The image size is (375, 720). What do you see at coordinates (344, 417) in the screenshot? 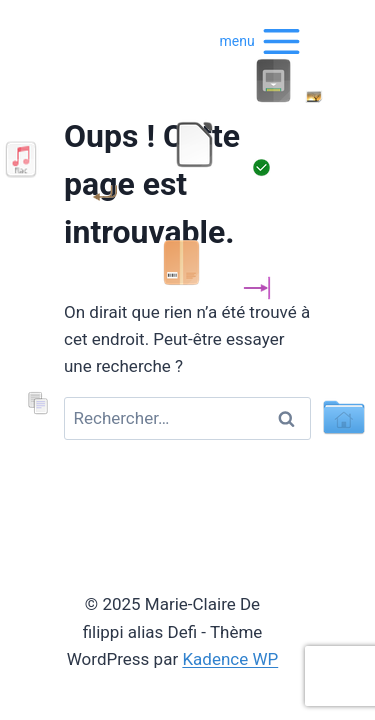
I see `open your home folder` at bounding box center [344, 417].